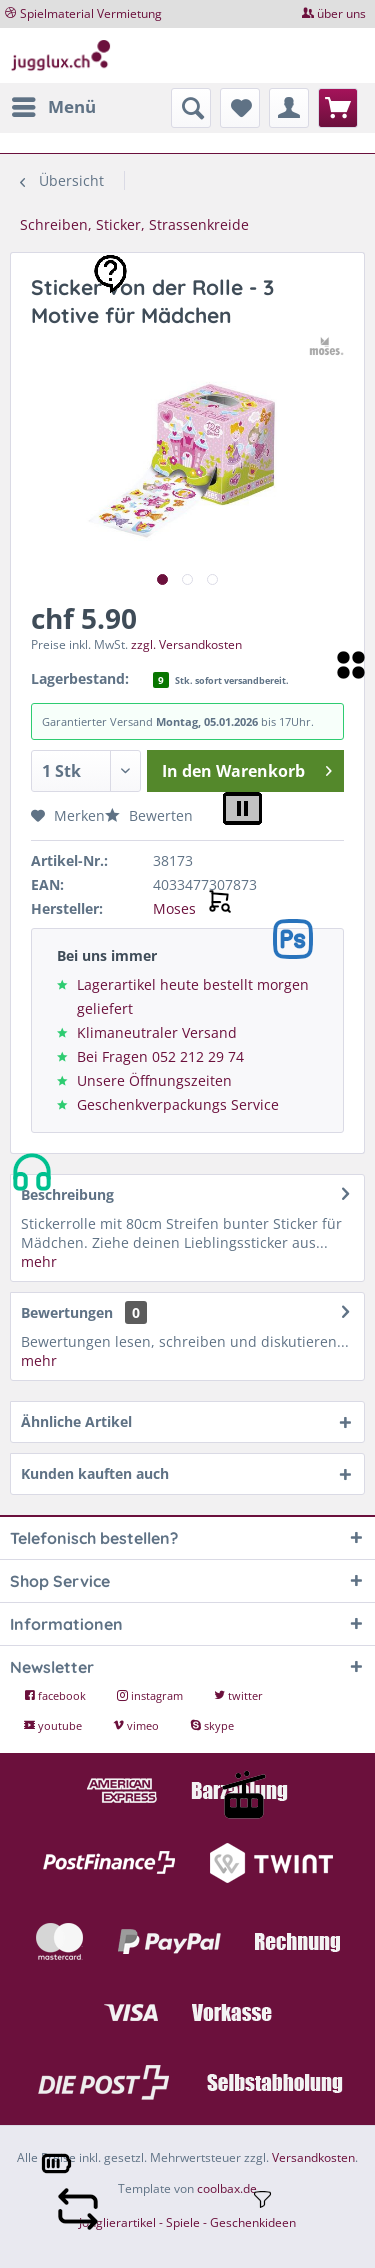 The width and height of the screenshot is (375, 2268). What do you see at coordinates (262, 2199) in the screenshot?
I see `filter or sort content` at bounding box center [262, 2199].